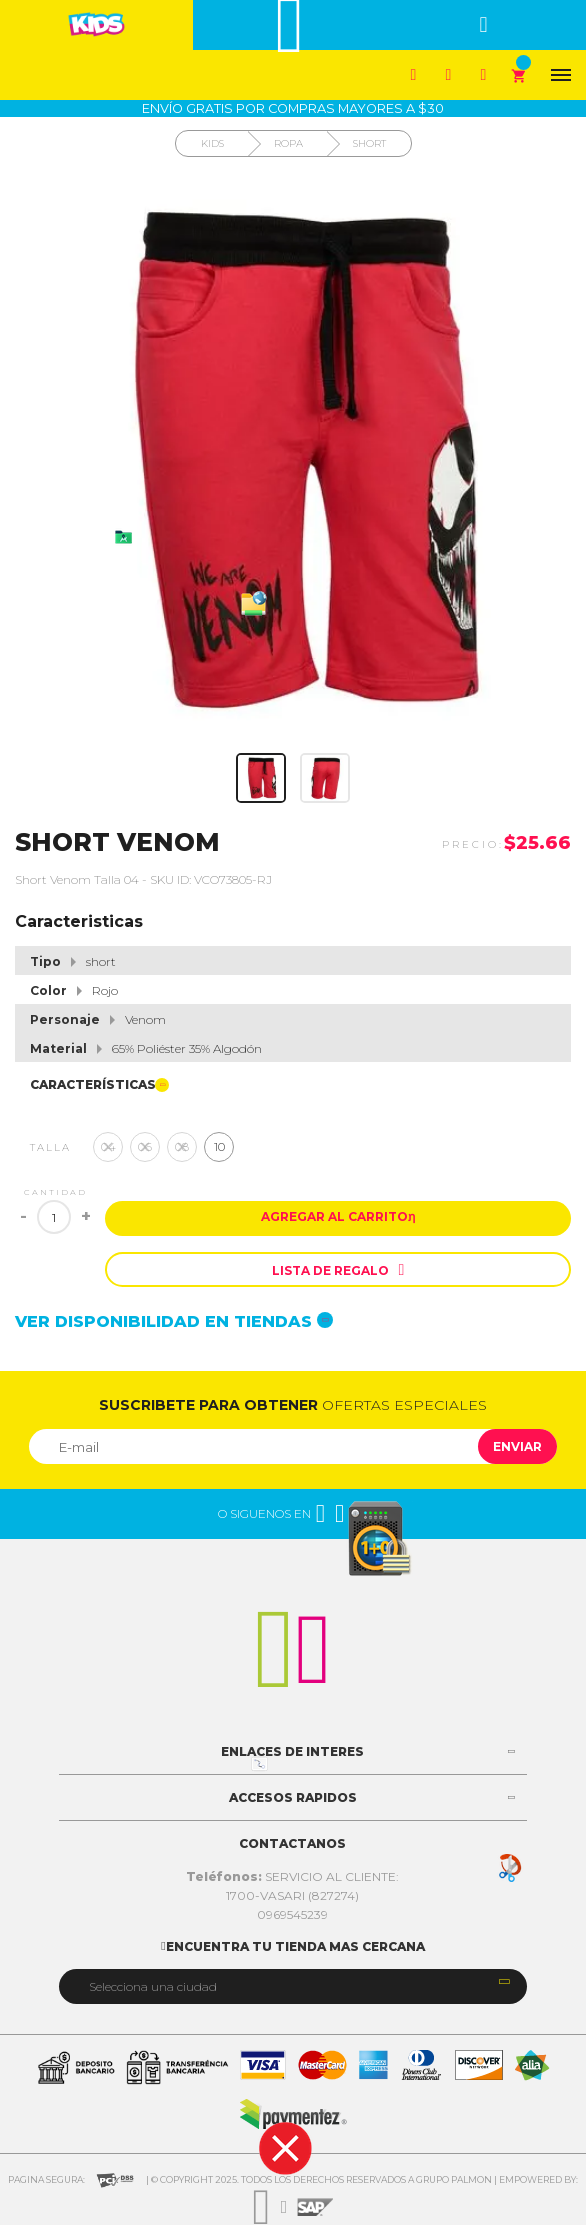 The height and width of the screenshot is (2225, 586). What do you see at coordinates (259, 1763) in the screenshot?
I see `open a karbon vector graphics file` at bounding box center [259, 1763].